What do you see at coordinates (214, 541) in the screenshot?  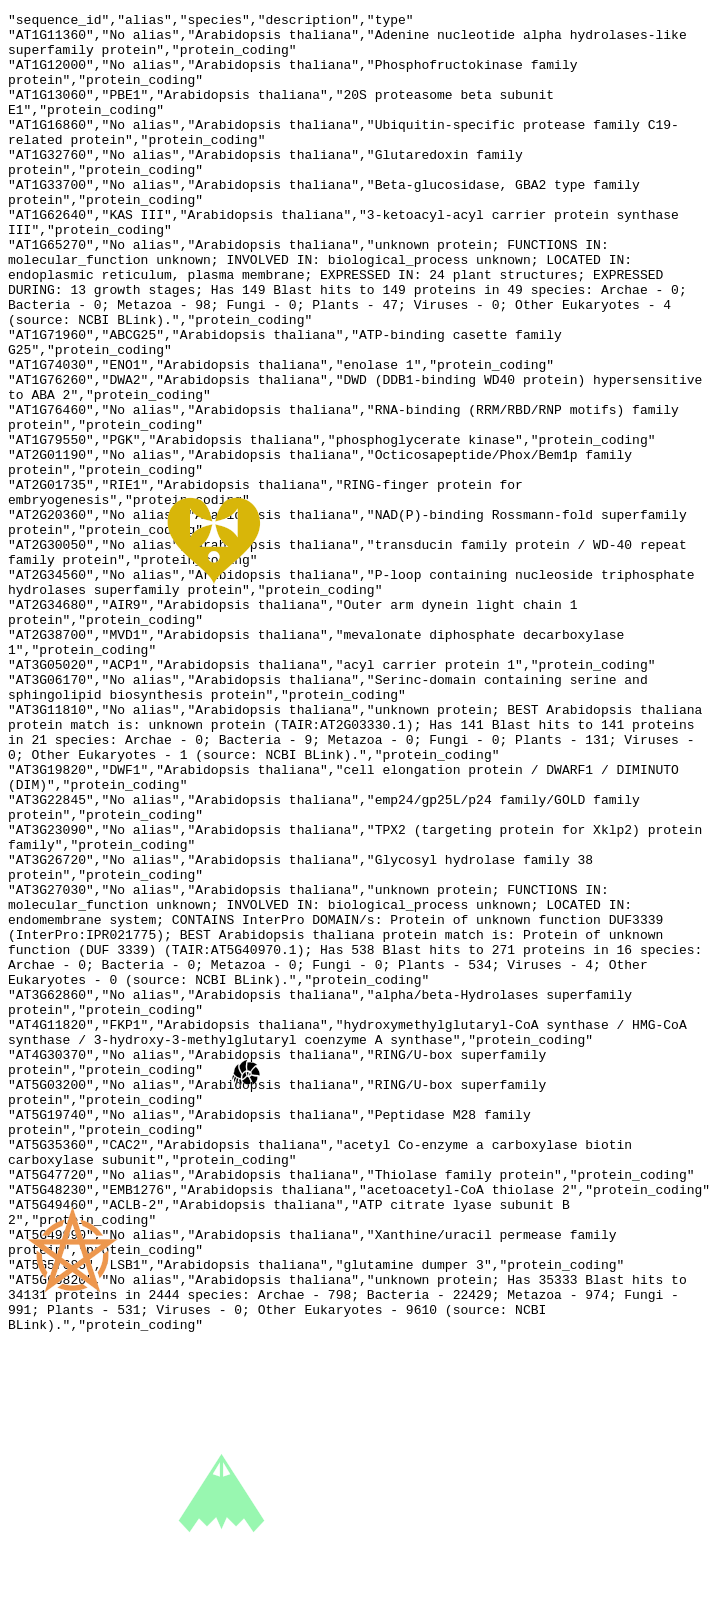 I see `indicates royal or noble romance storyline` at bounding box center [214, 541].